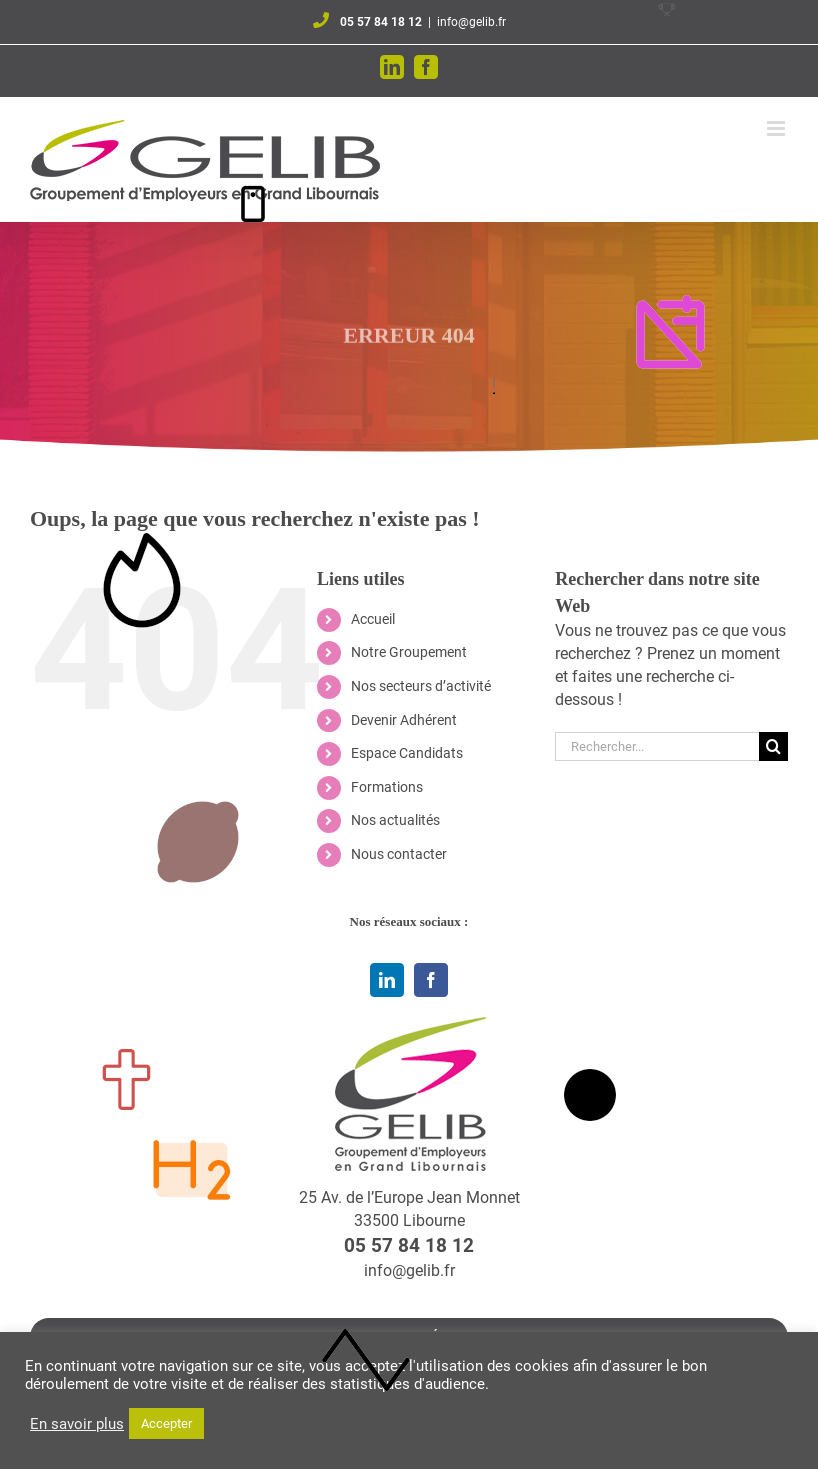 Image resolution: width=818 pixels, height=1469 pixels. I want to click on format text as heading level 2, so click(187, 1168).